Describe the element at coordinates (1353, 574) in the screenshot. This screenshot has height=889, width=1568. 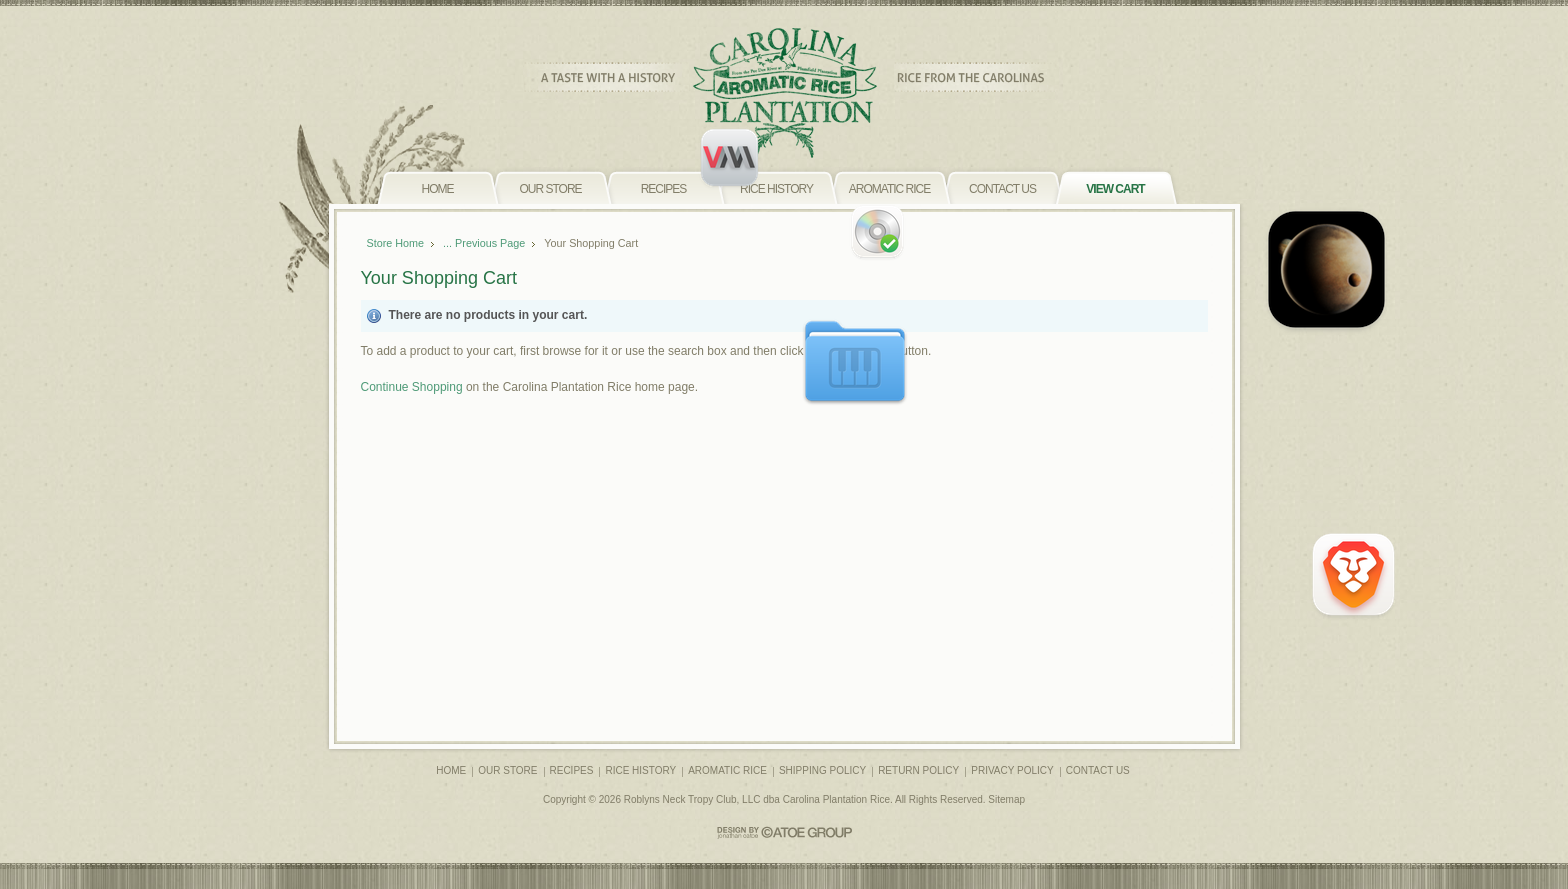
I see `open the Brave browser` at that location.